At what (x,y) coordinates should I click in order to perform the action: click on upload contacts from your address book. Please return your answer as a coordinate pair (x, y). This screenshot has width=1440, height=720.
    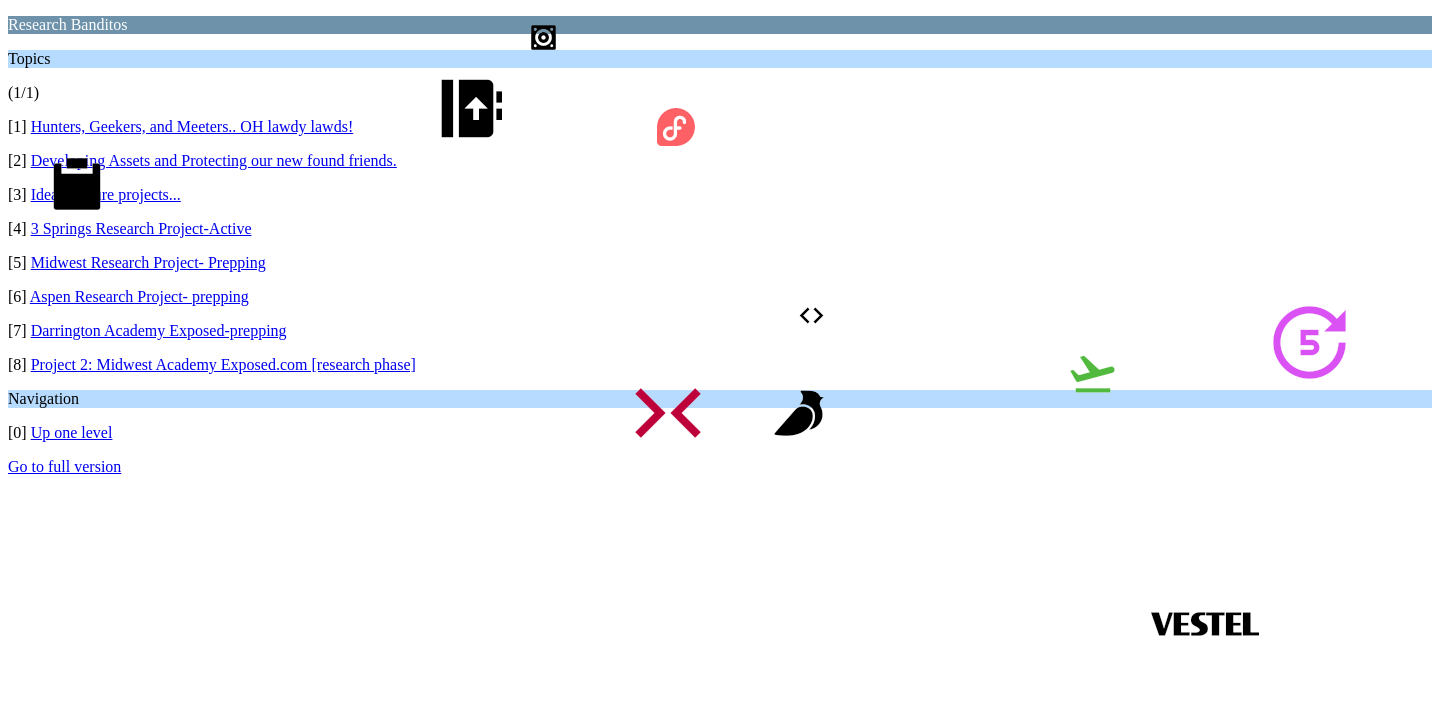
    Looking at the image, I should click on (467, 108).